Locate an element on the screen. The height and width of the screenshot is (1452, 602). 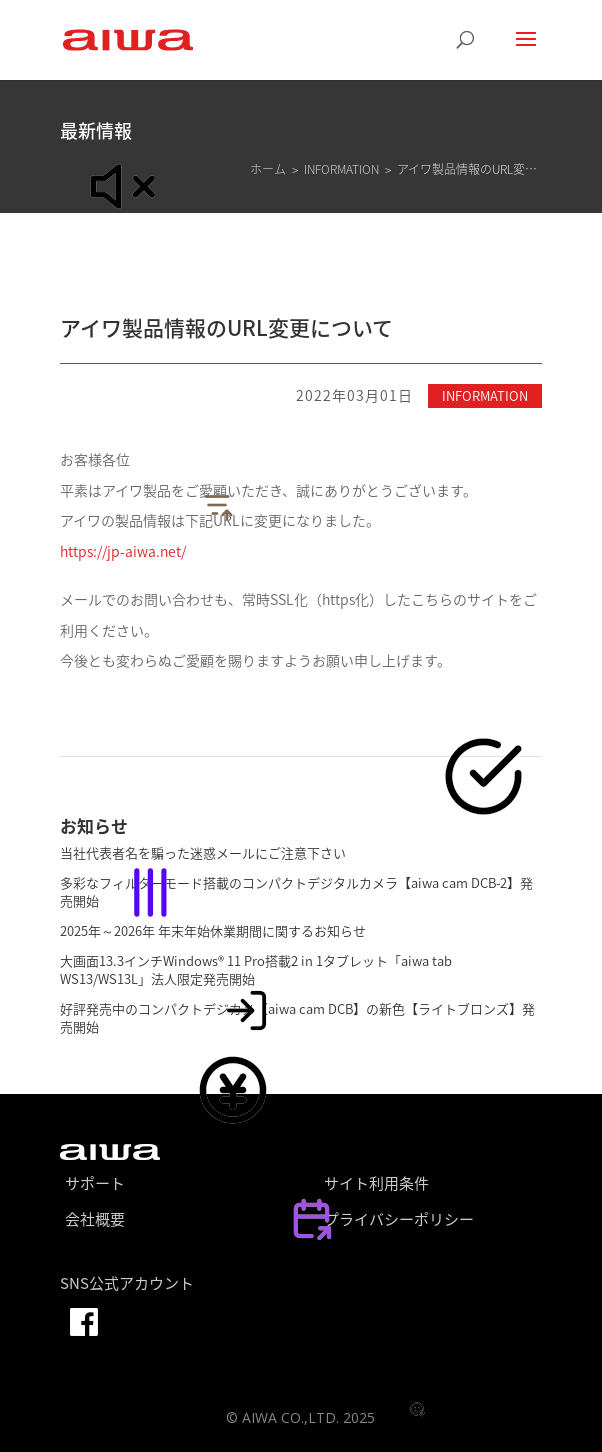
view balance in japanese yen is located at coordinates (233, 1090).